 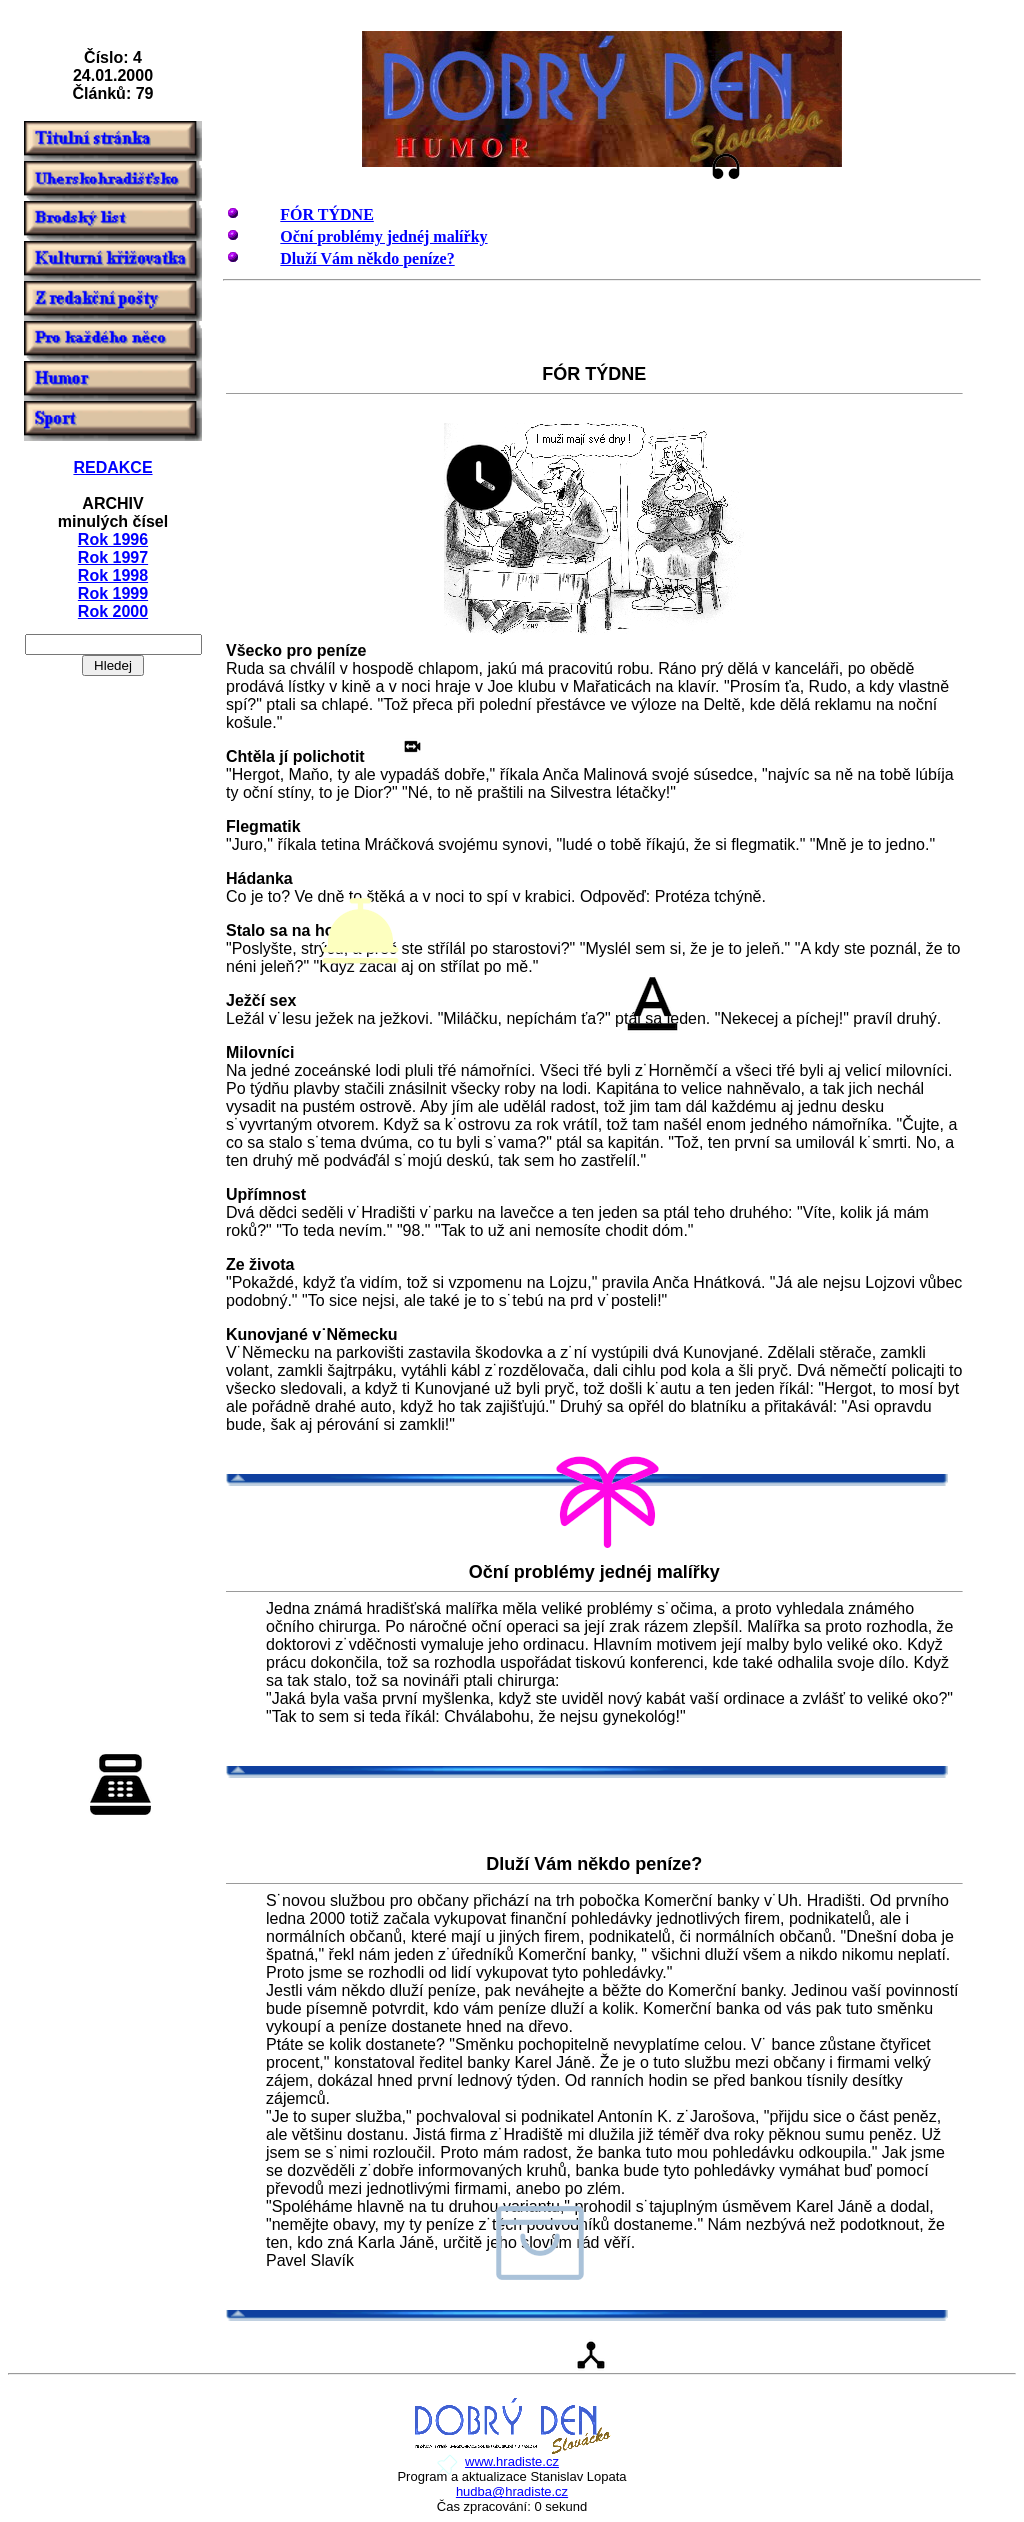 I want to click on request service or assistance, so click(x=360, y=933).